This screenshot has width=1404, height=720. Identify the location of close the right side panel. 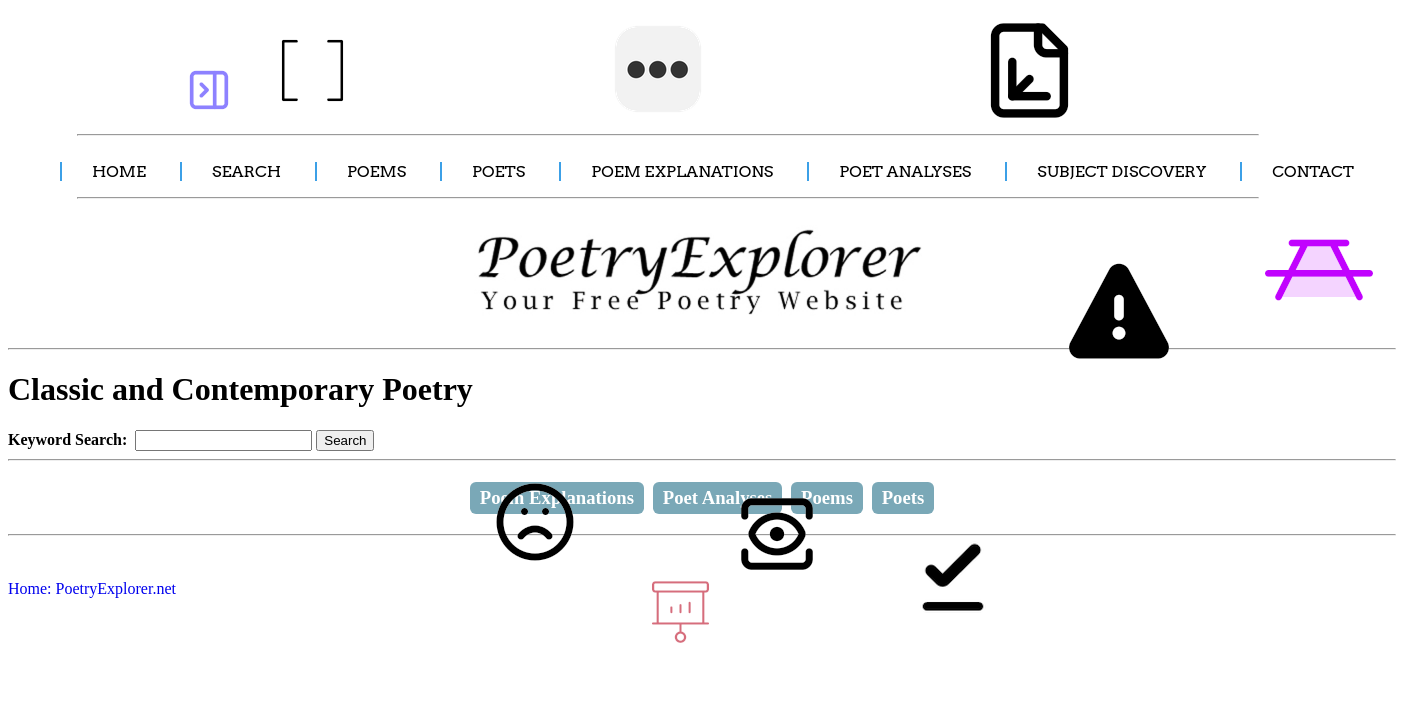
(209, 90).